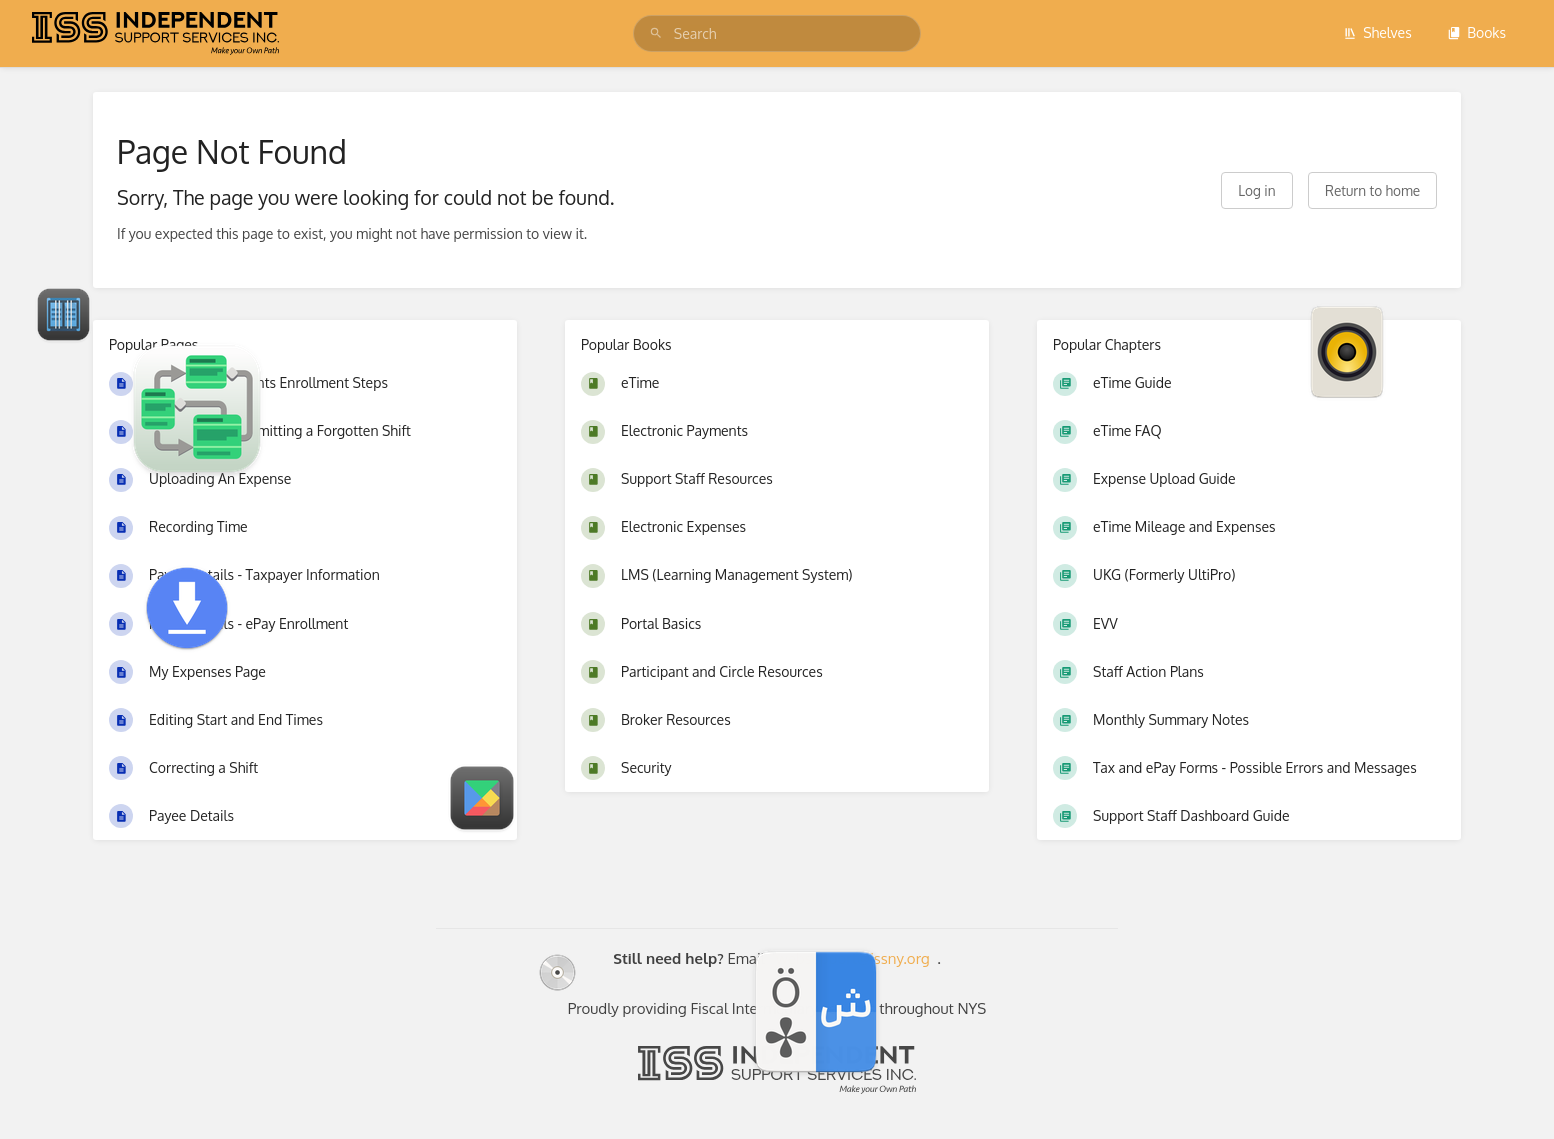 The height and width of the screenshot is (1139, 1554). Describe the element at coordinates (1347, 352) in the screenshot. I see `open Rhythmbox music player` at that location.